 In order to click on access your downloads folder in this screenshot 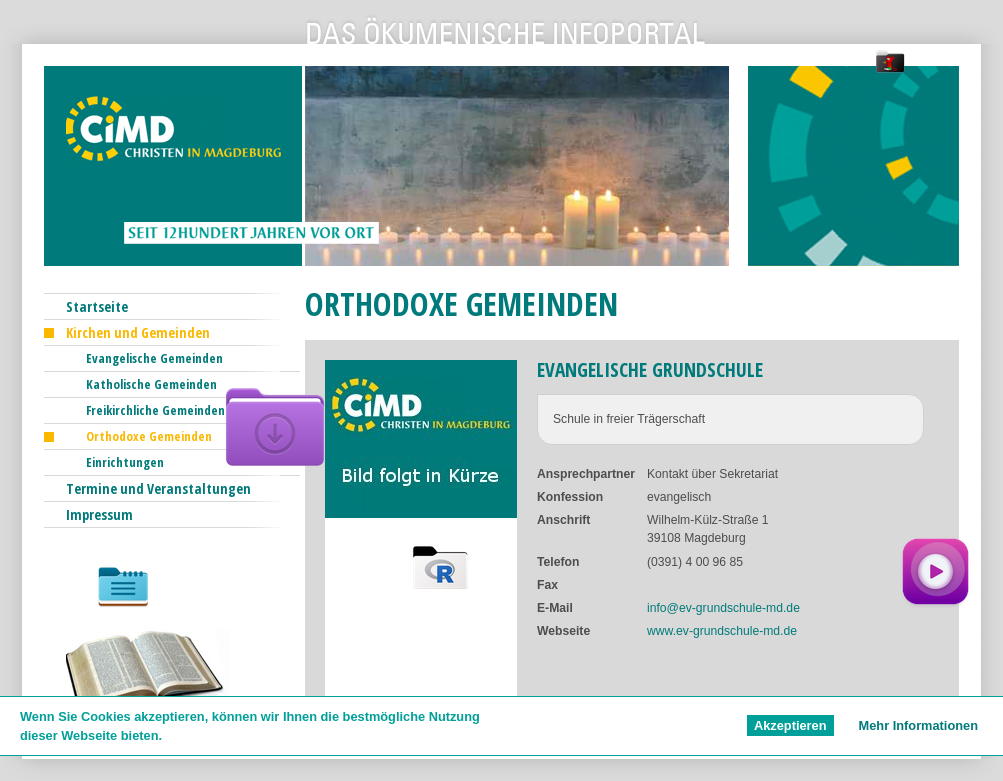, I will do `click(275, 427)`.